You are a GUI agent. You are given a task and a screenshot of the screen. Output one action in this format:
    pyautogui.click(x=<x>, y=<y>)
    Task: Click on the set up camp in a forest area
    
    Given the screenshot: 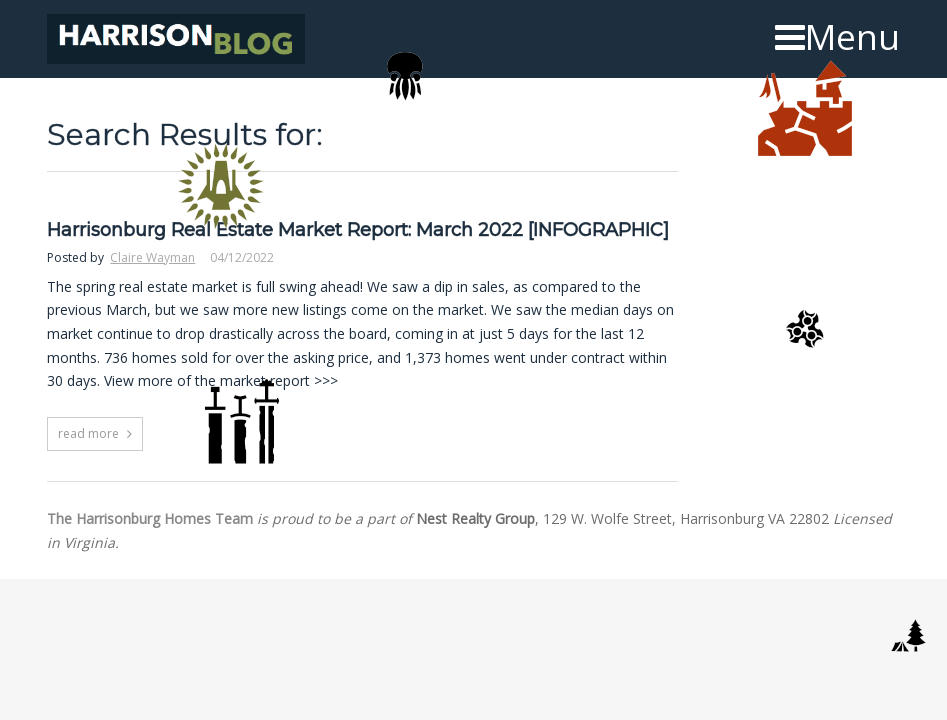 What is the action you would take?
    pyautogui.click(x=908, y=635)
    